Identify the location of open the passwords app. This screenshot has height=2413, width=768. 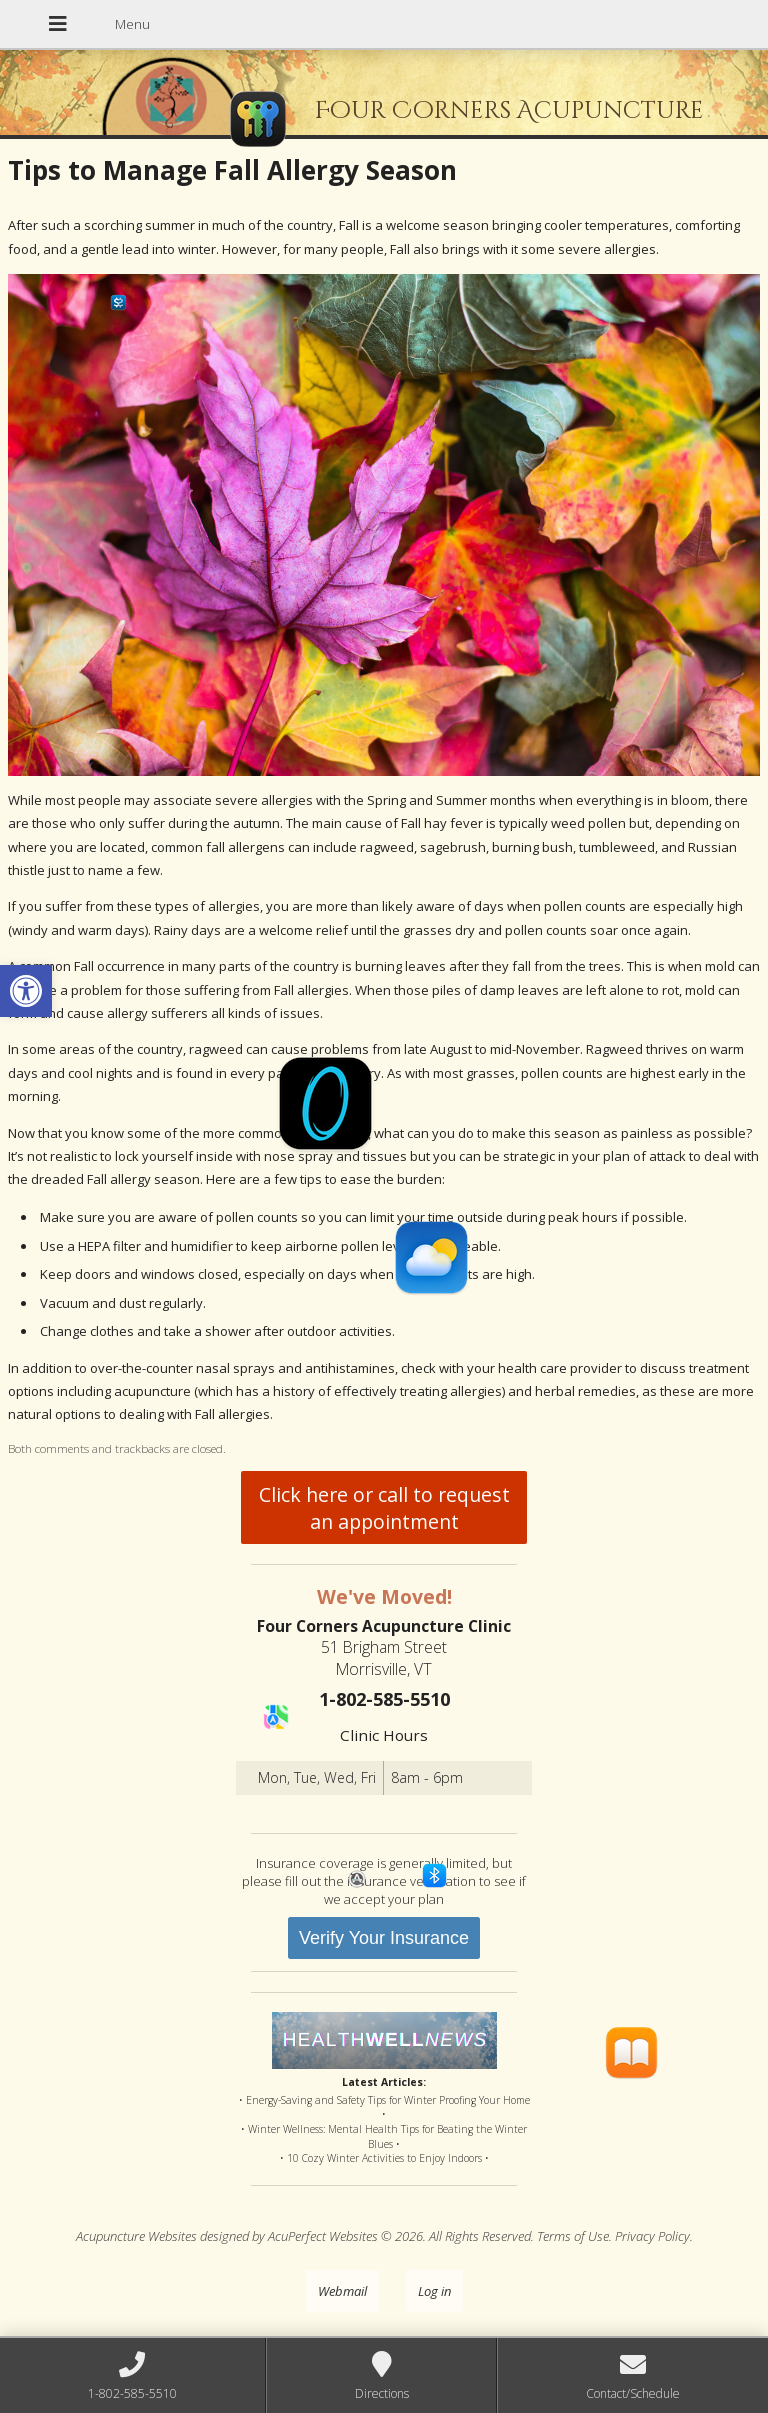
(258, 119).